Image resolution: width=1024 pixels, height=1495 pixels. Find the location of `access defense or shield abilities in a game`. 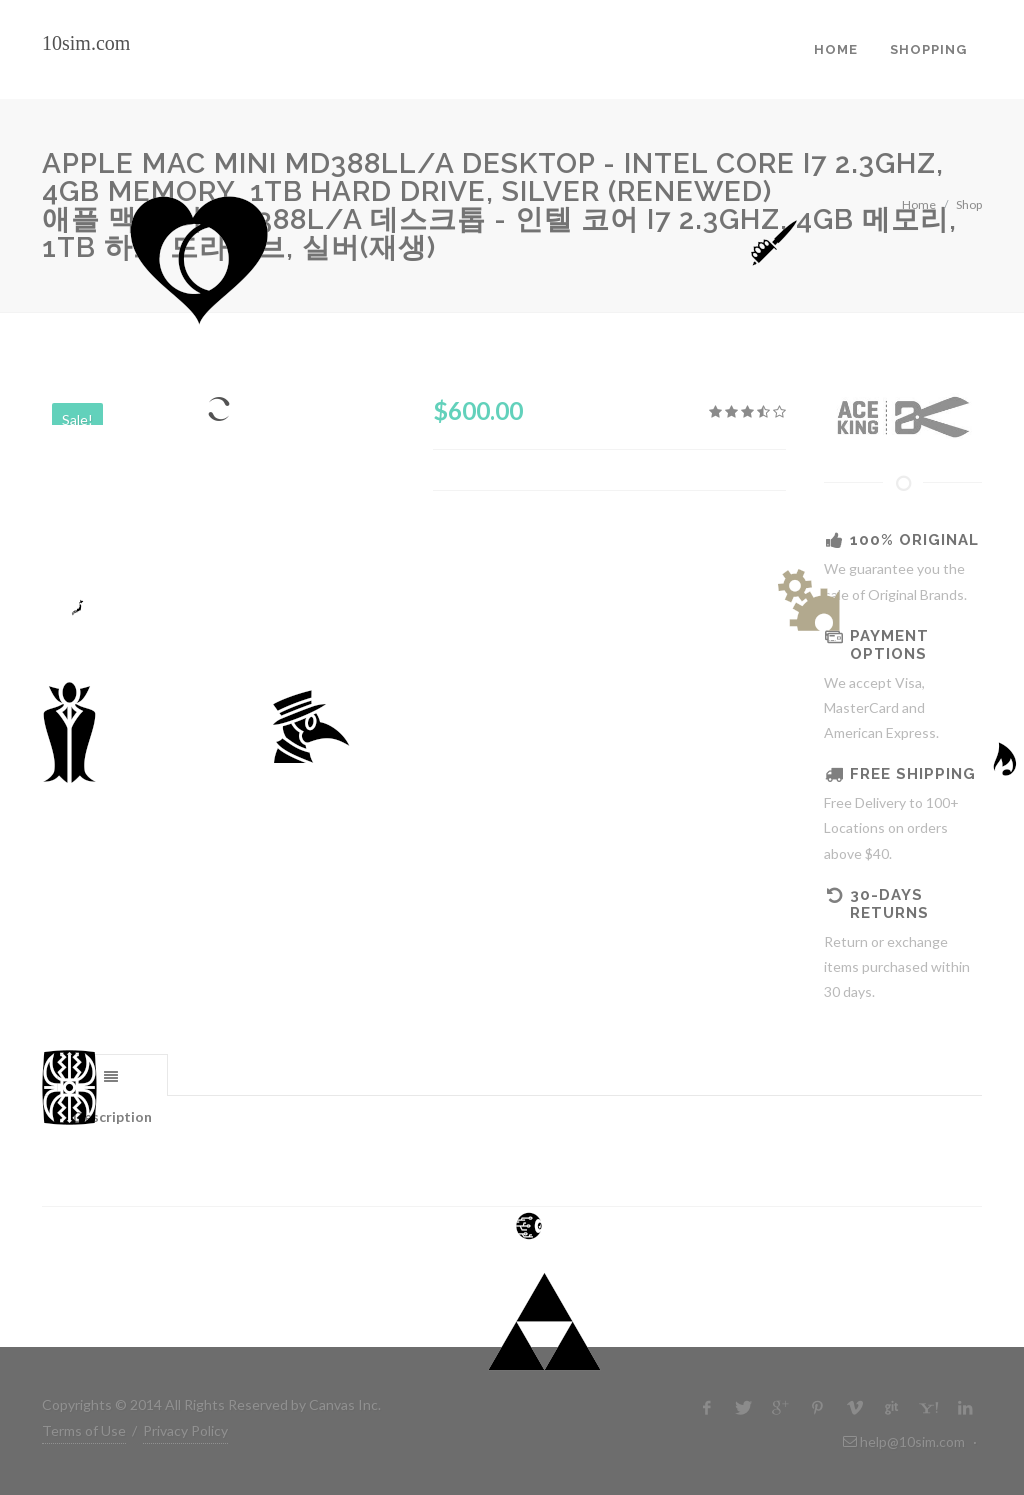

access defense or shield abilities in a game is located at coordinates (69, 1087).